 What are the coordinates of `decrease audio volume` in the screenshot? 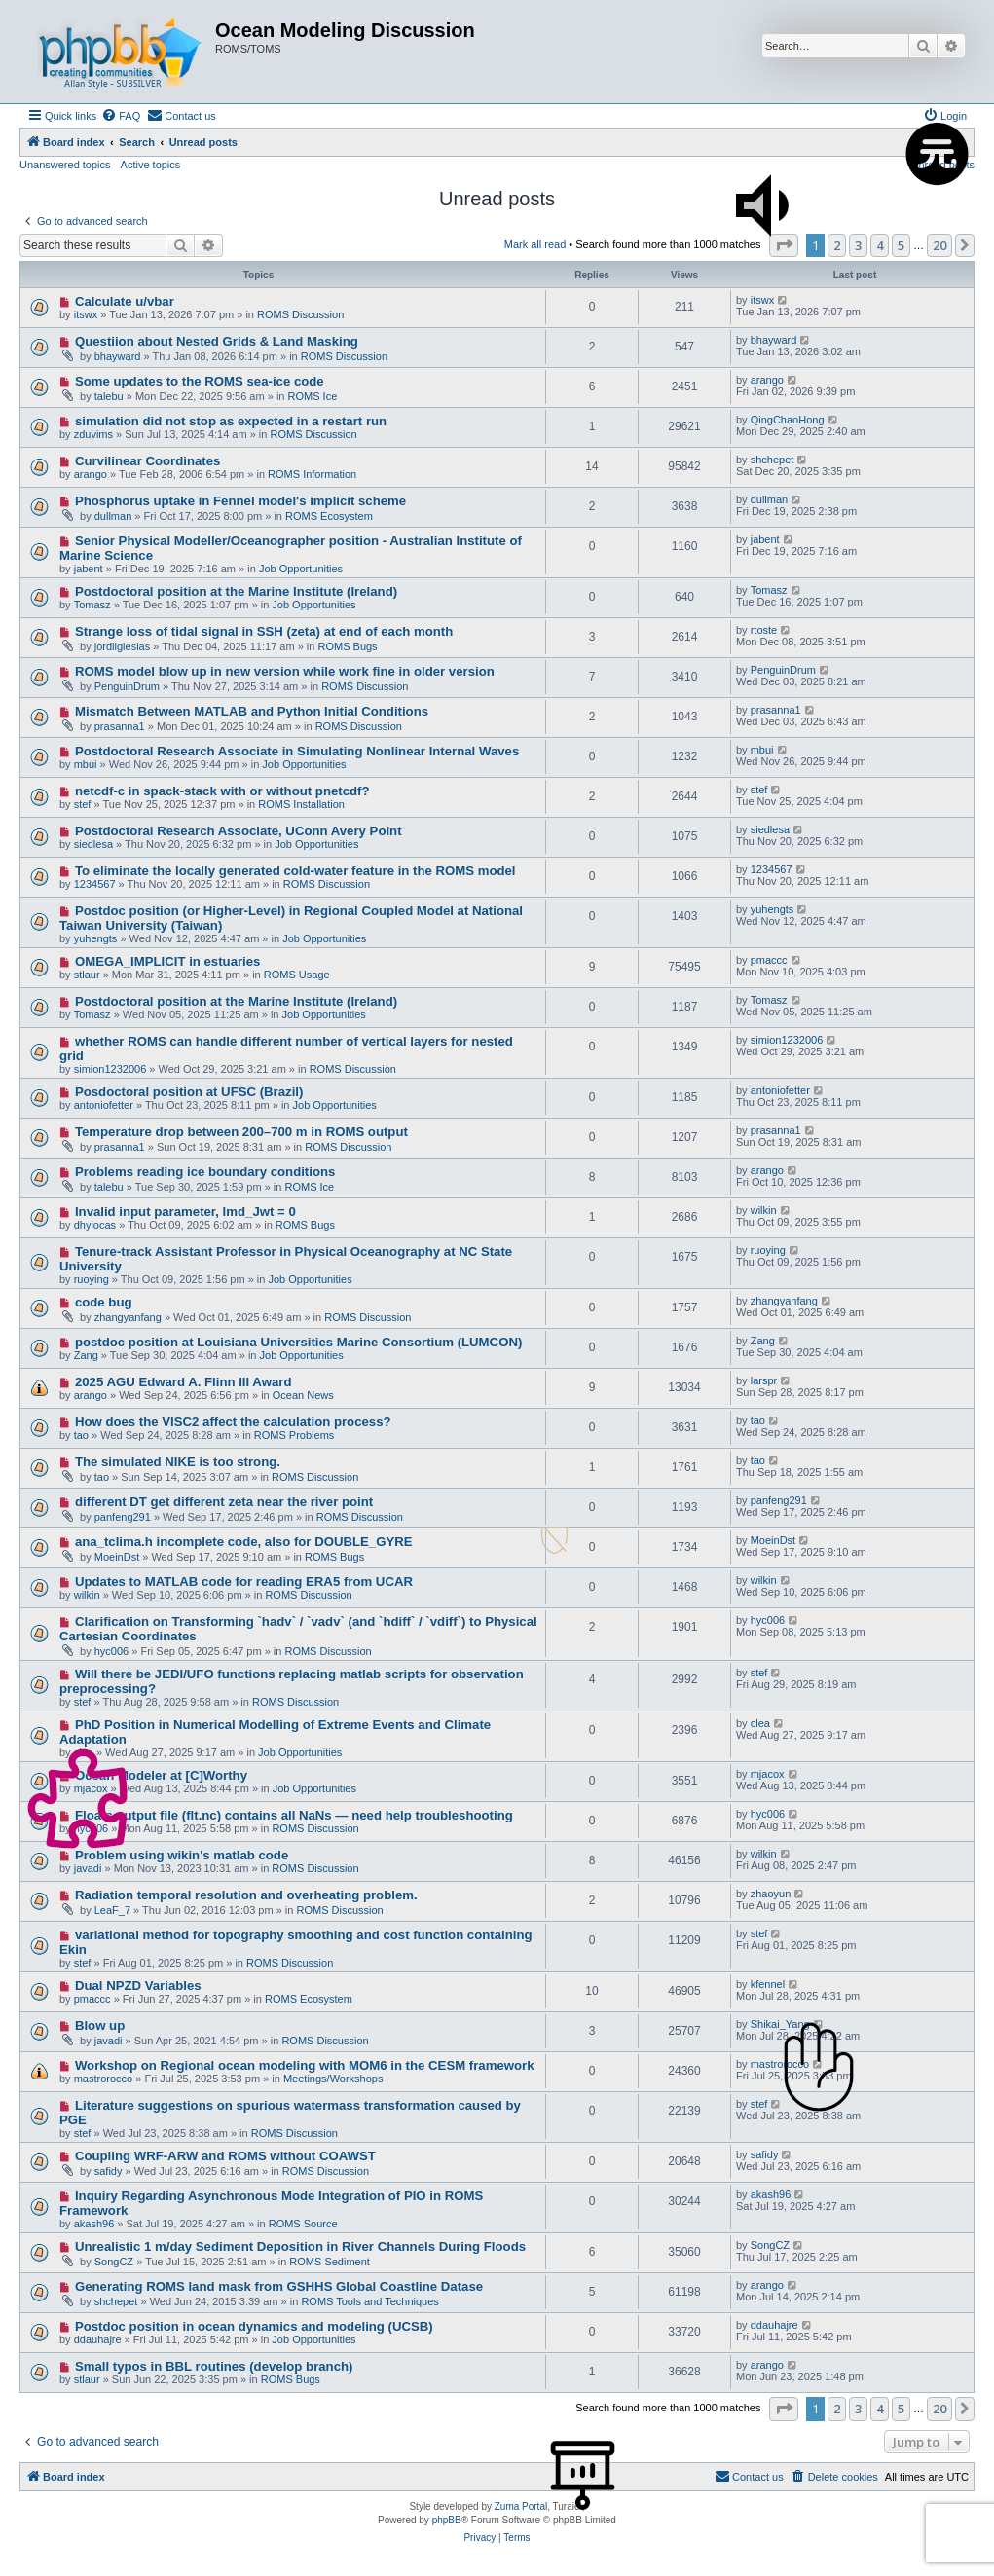 It's located at (763, 205).